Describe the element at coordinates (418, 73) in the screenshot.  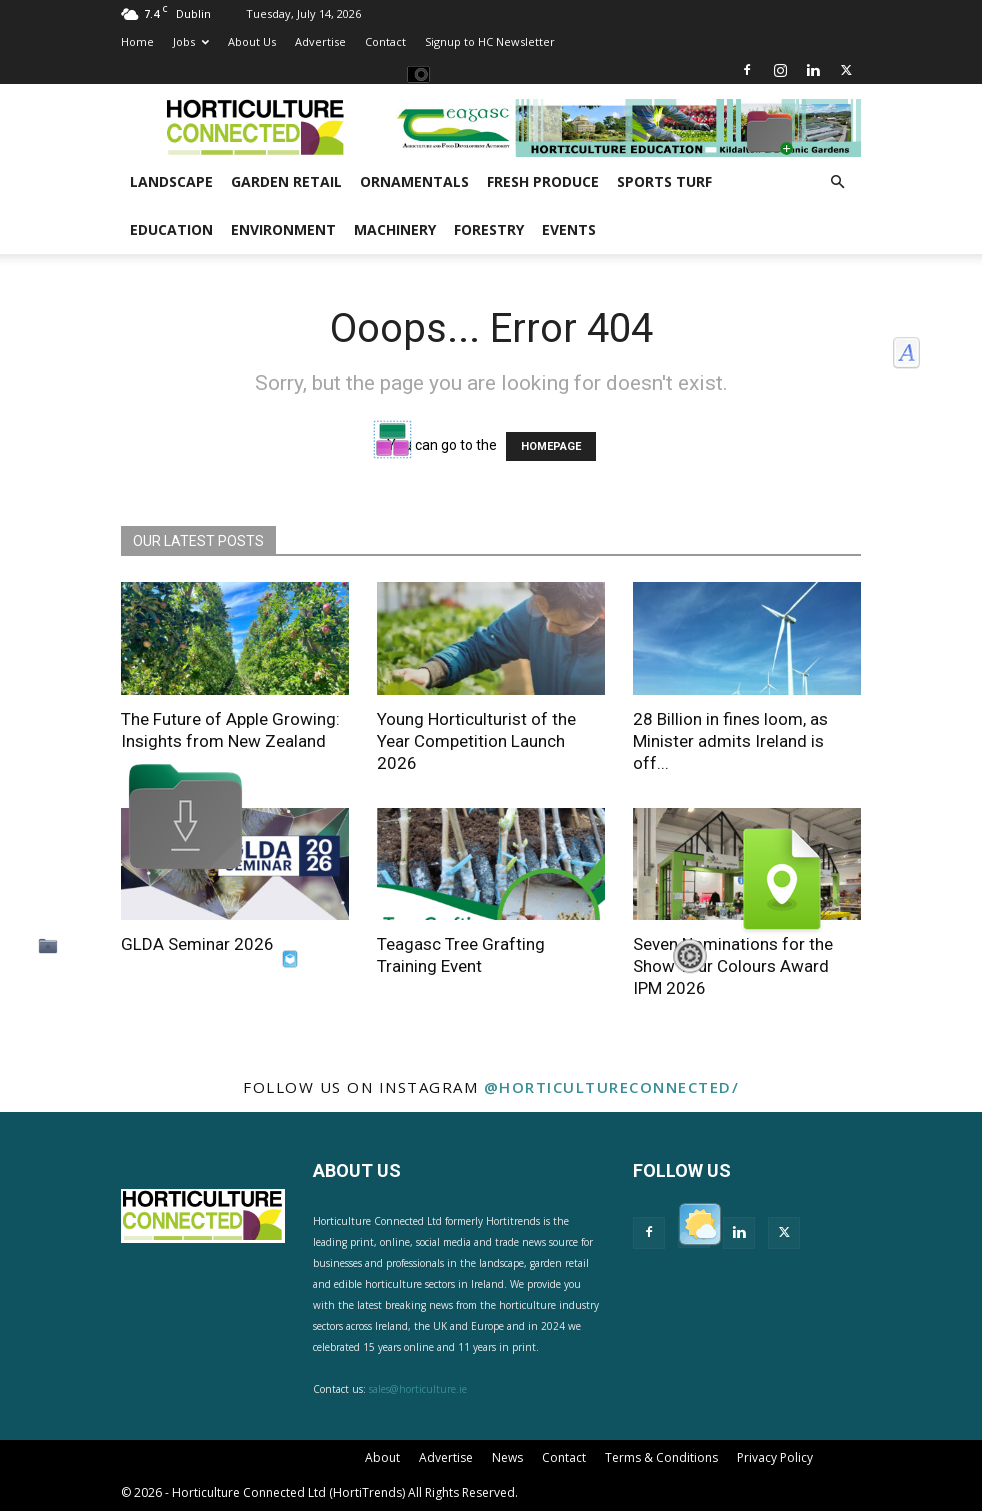
I see `ipod shuffle device in sidebar` at that location.